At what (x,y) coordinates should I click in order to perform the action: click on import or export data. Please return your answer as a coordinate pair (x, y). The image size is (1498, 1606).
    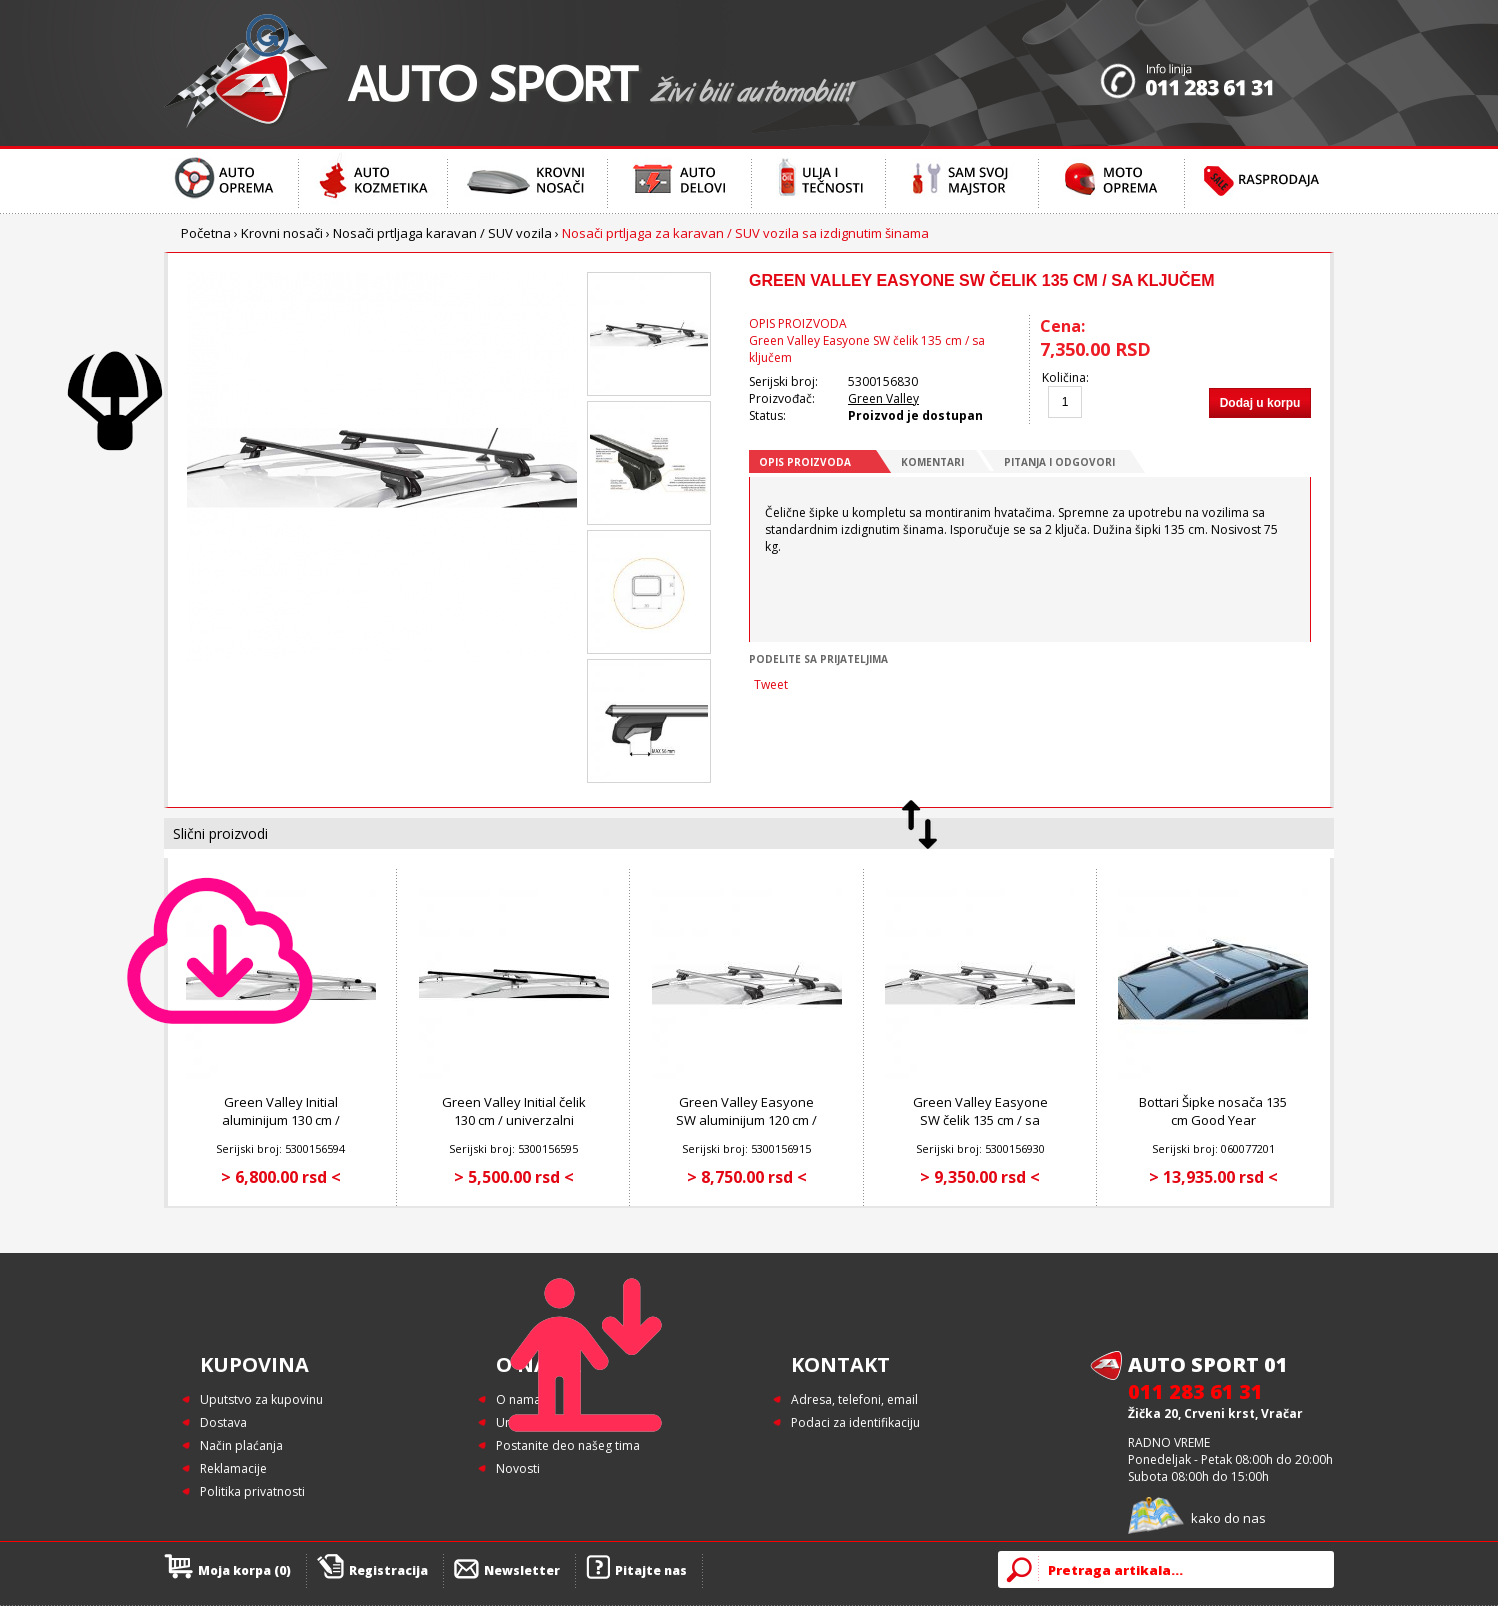
    Looking at the image, I should click on (919, 824).